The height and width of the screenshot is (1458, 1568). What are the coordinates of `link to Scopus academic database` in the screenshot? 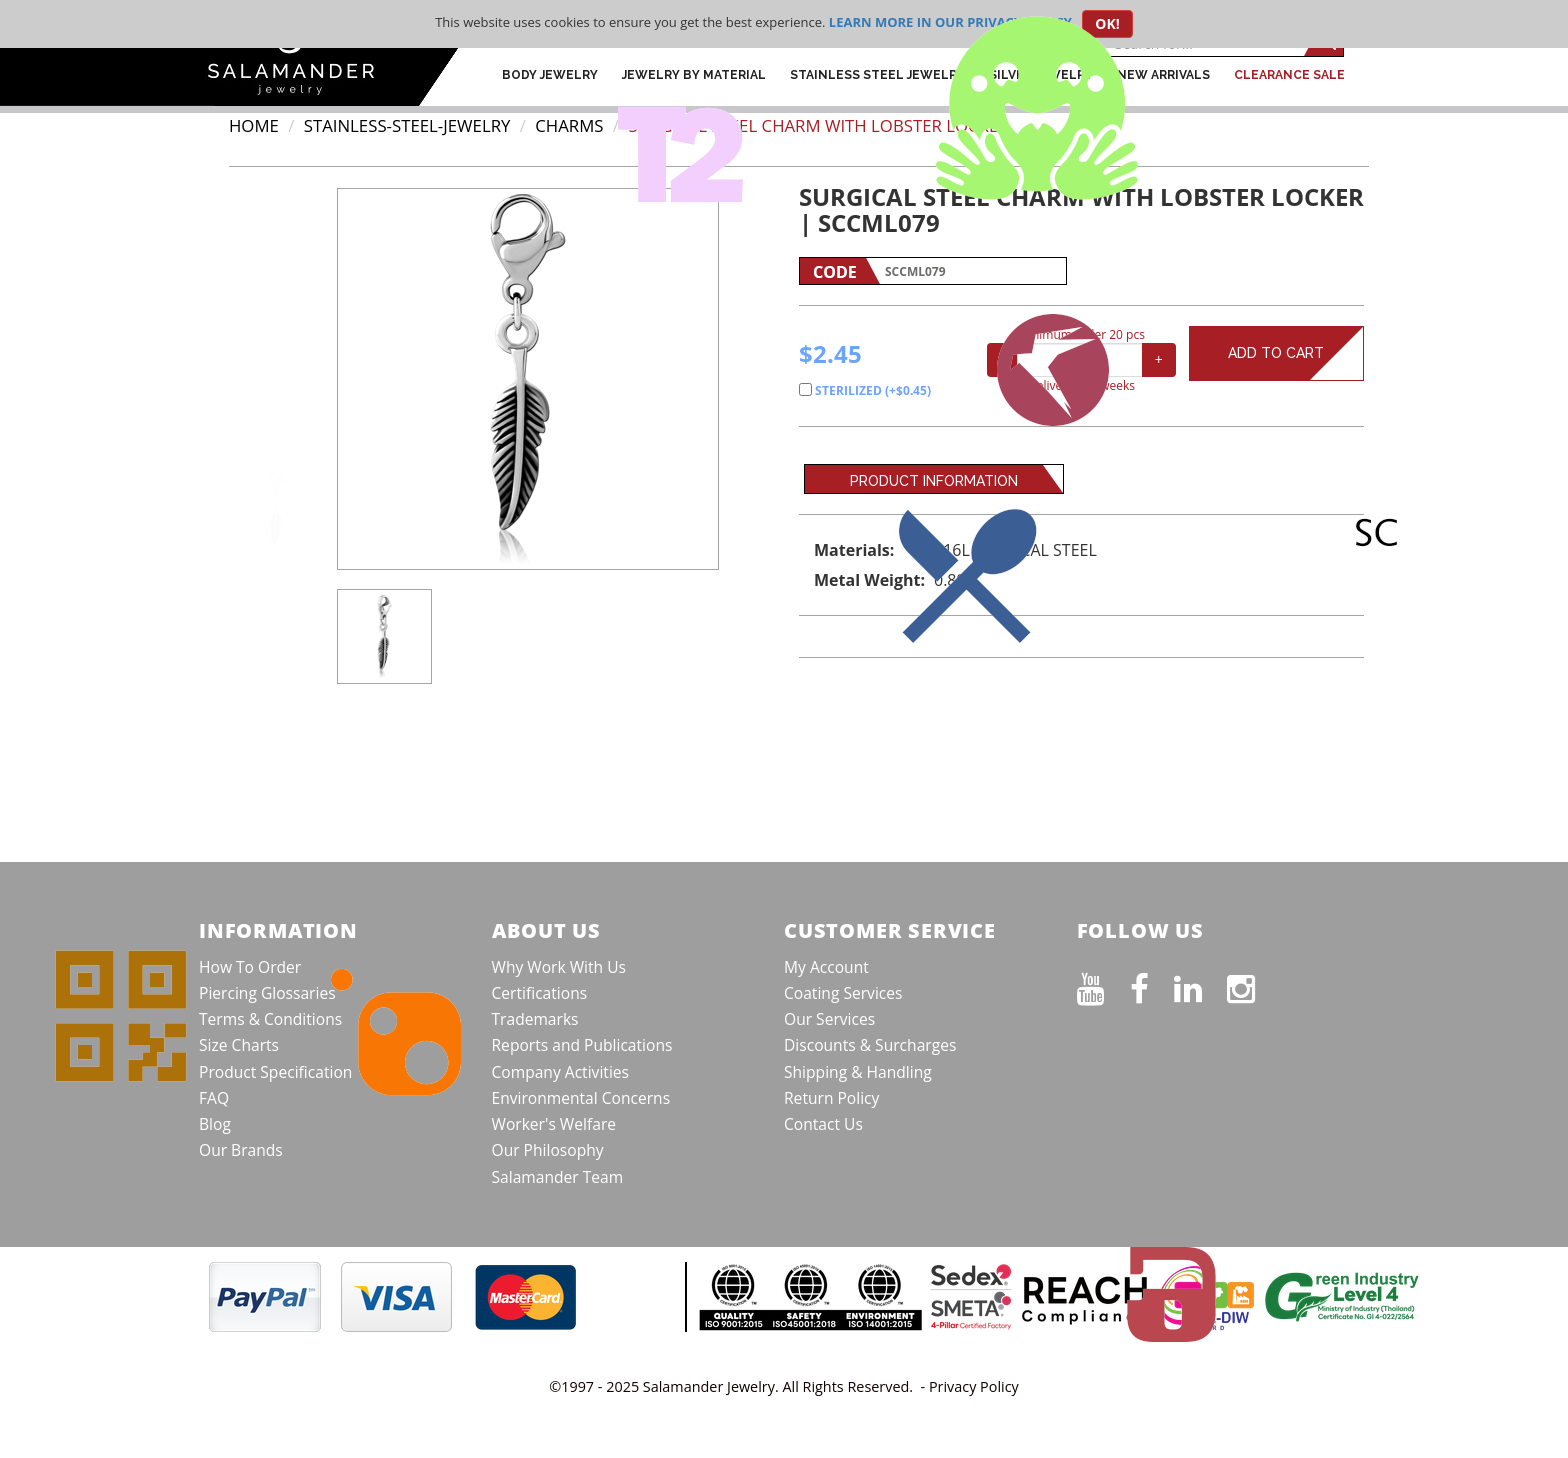 It's located at (1376, 532).